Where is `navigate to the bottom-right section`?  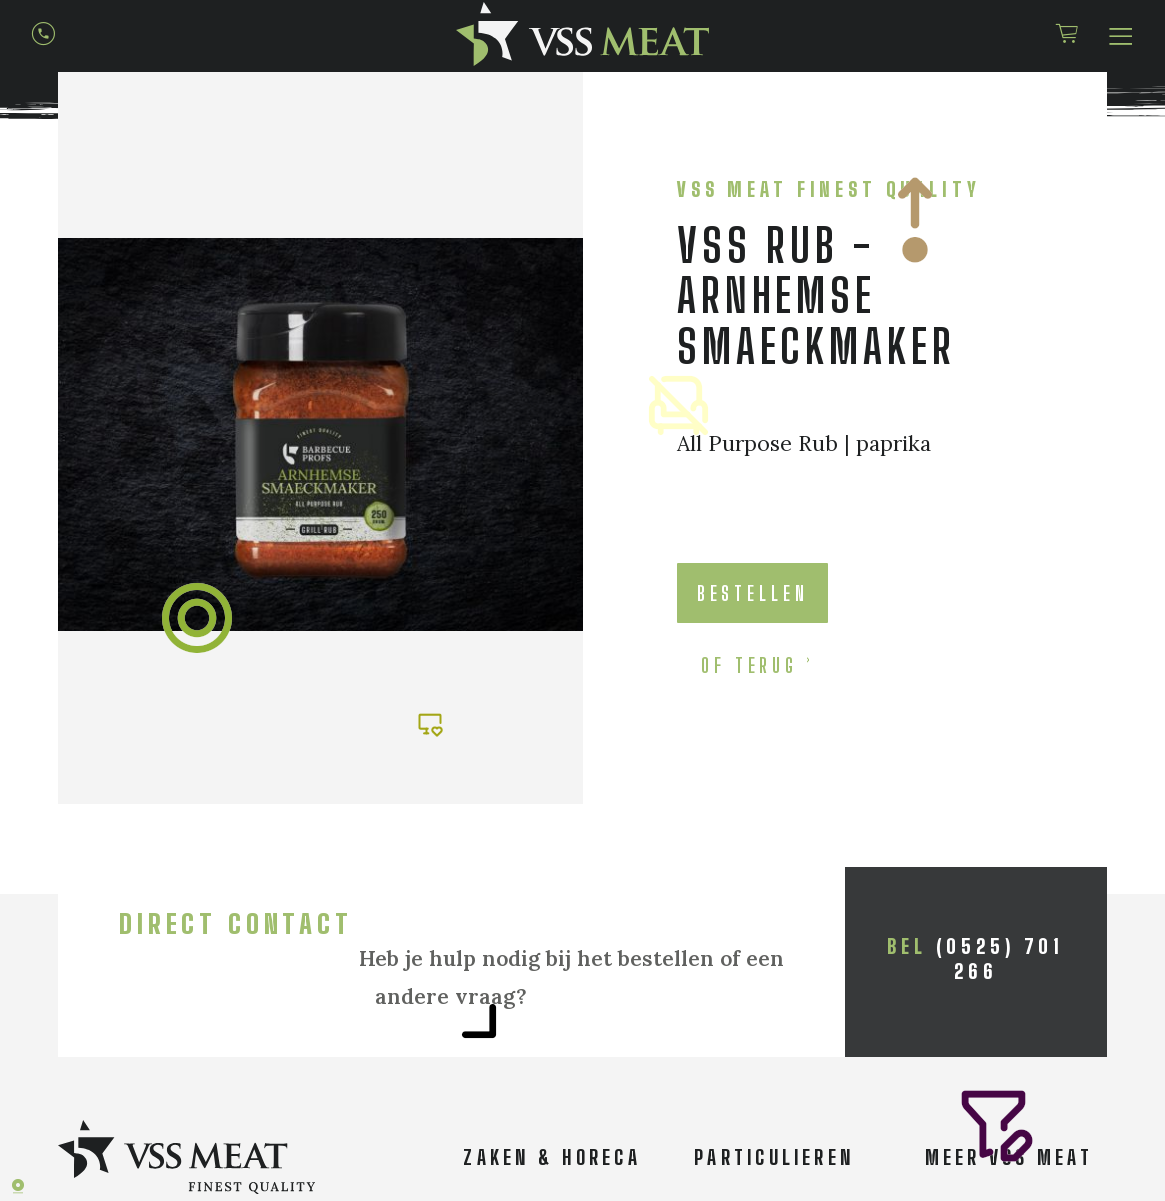 navigate to the bottom-right section is located at coordinates (479, 1021).